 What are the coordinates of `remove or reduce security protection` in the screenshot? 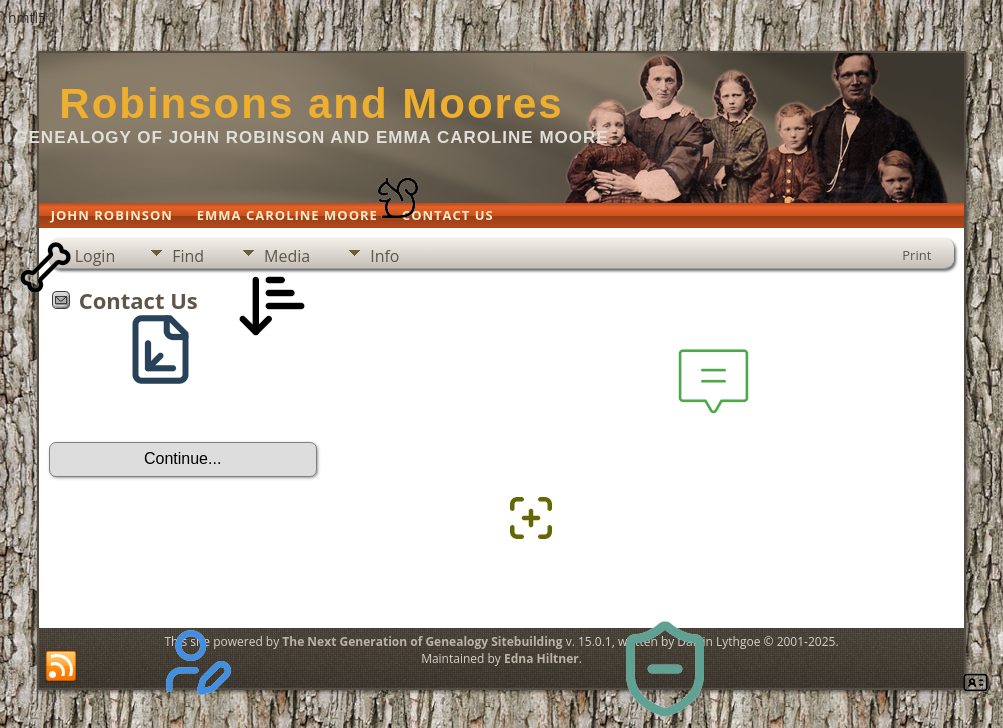 It's located at (665, 669).